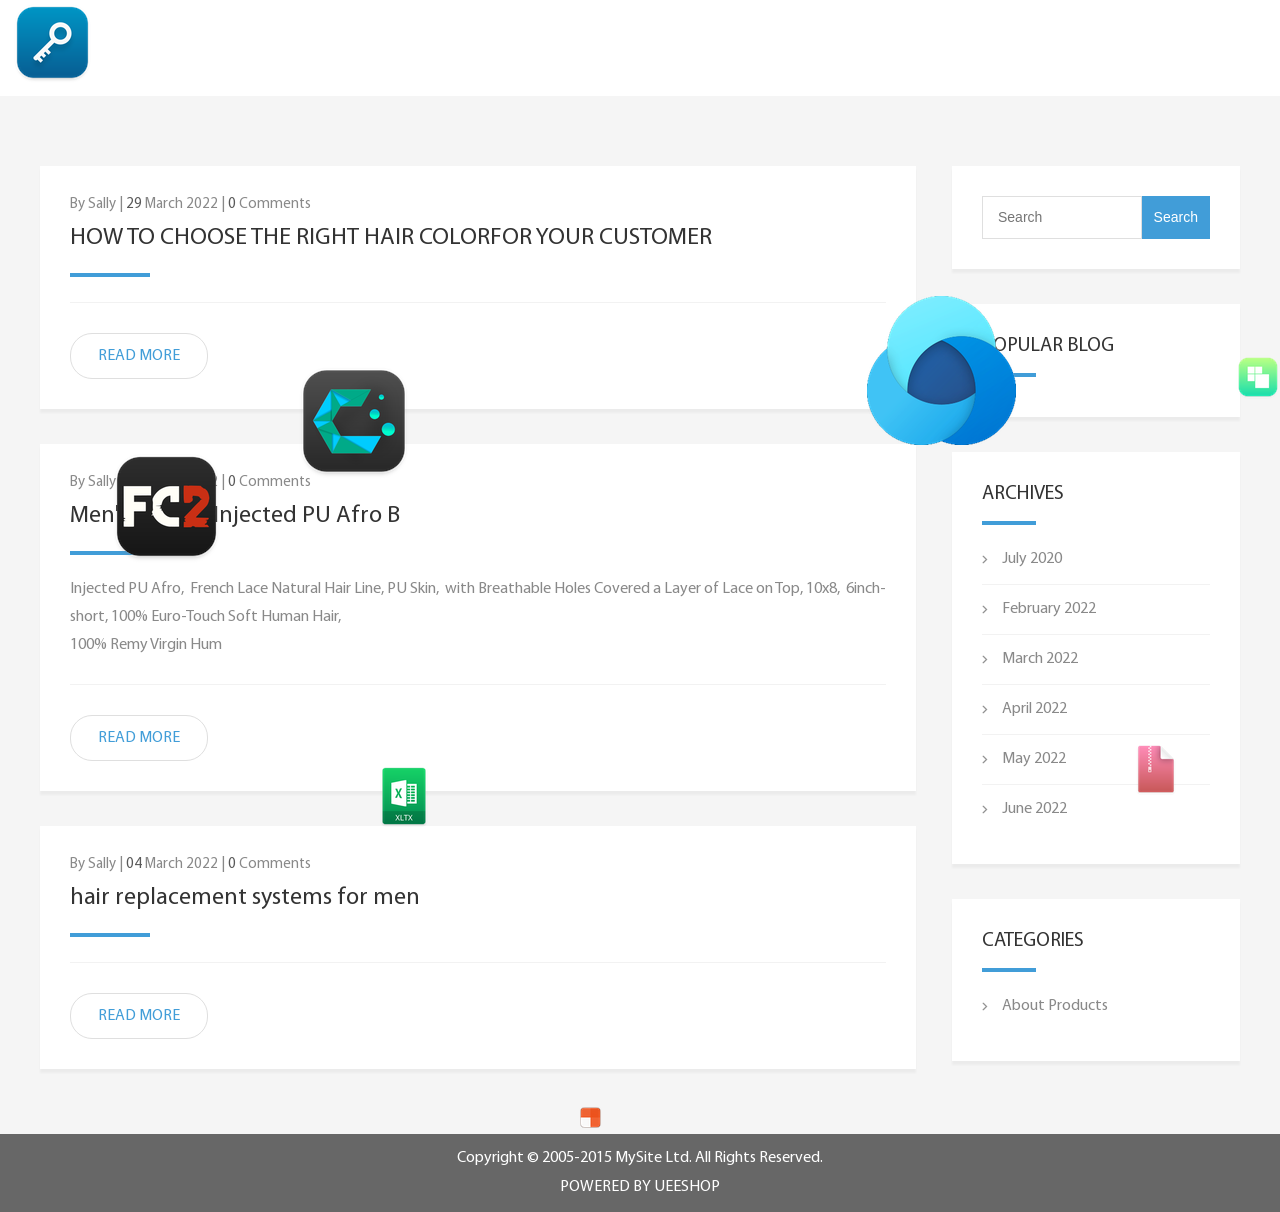  What do you see at coordinates (1258, 377) in the screenshot?
I see `open window tiling and arrangement controls` at bounding box center [1258, 377].